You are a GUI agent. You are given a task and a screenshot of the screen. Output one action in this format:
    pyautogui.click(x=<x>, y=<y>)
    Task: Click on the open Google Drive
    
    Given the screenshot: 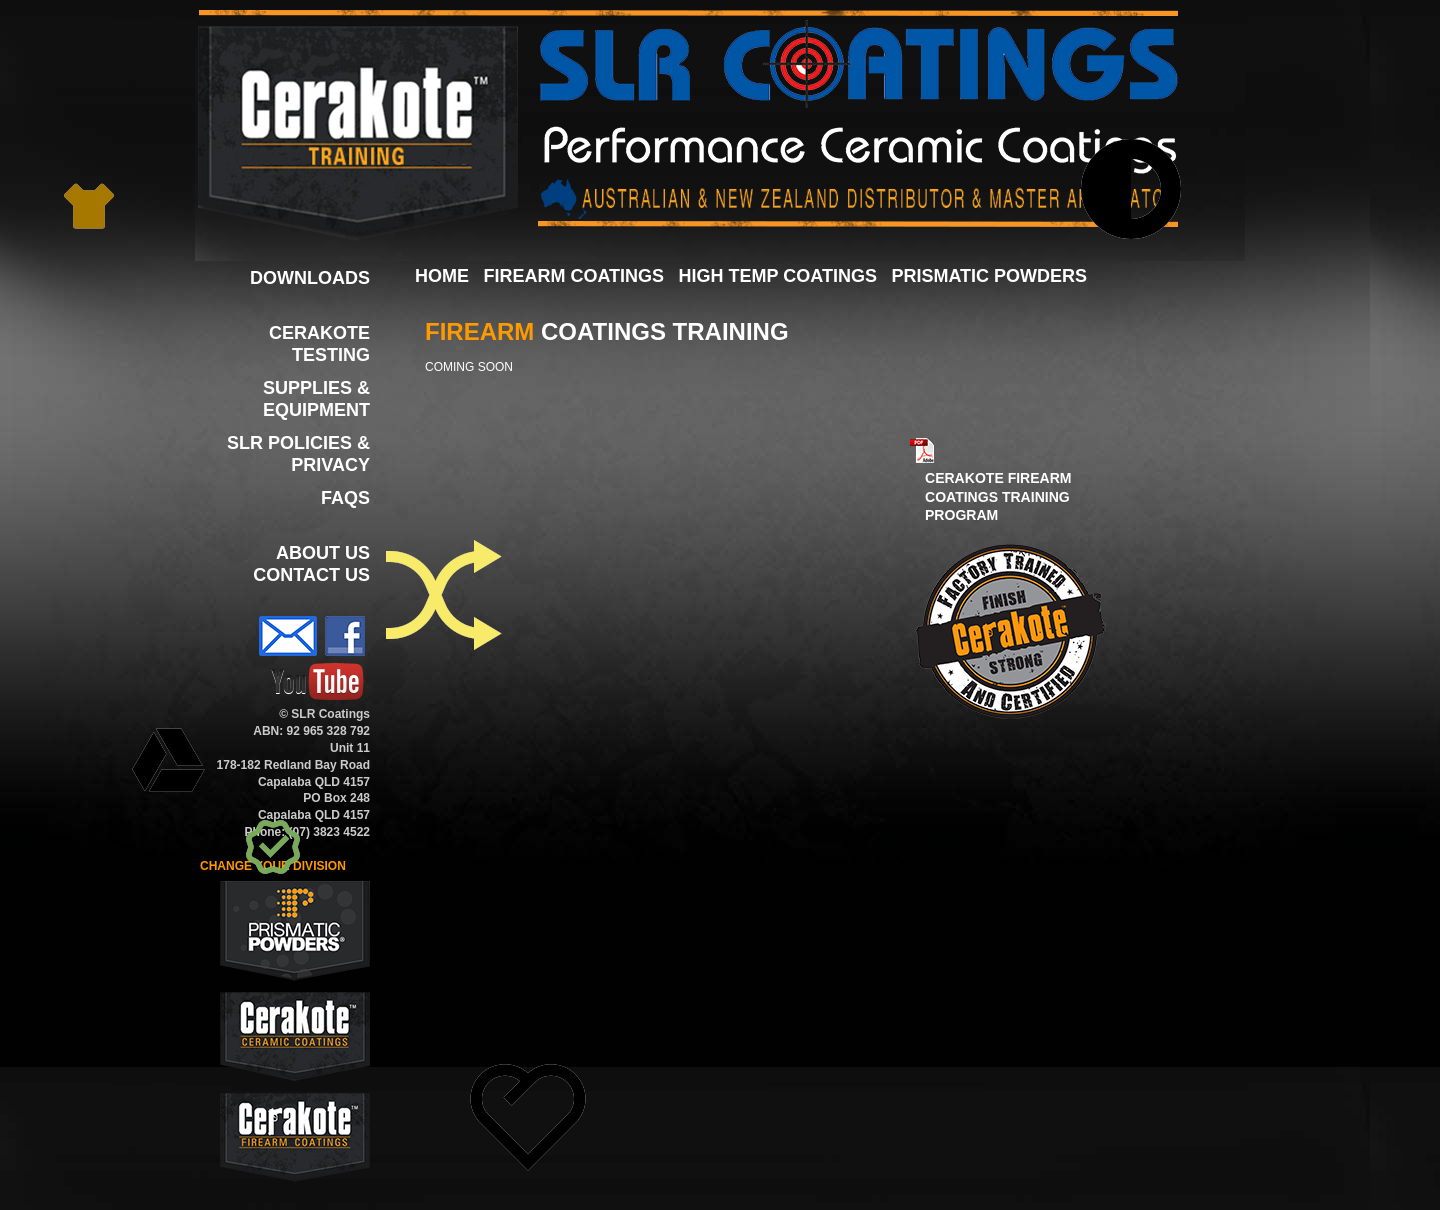 What is the action you would take?
    pyautogui.click(x=168, y=760)
    